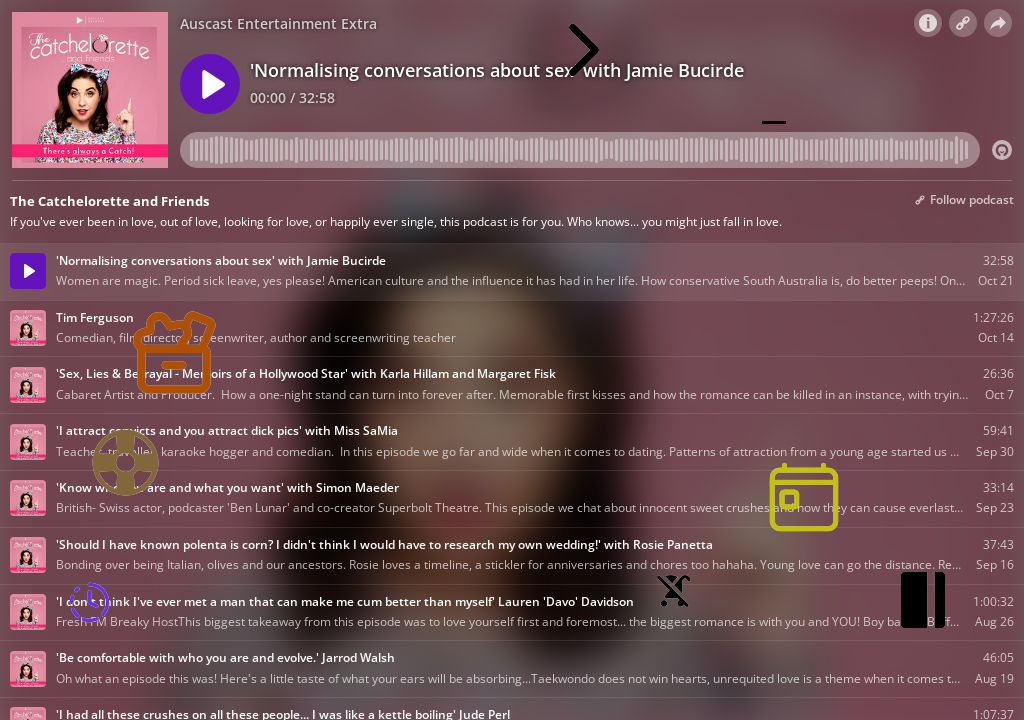 Image resolution: width=1024 pixels, height=720 pixels. Describe the element at coordinates (674, 590) in the screenshot. I see `indicates strollers are not permitted in this area` at that location.